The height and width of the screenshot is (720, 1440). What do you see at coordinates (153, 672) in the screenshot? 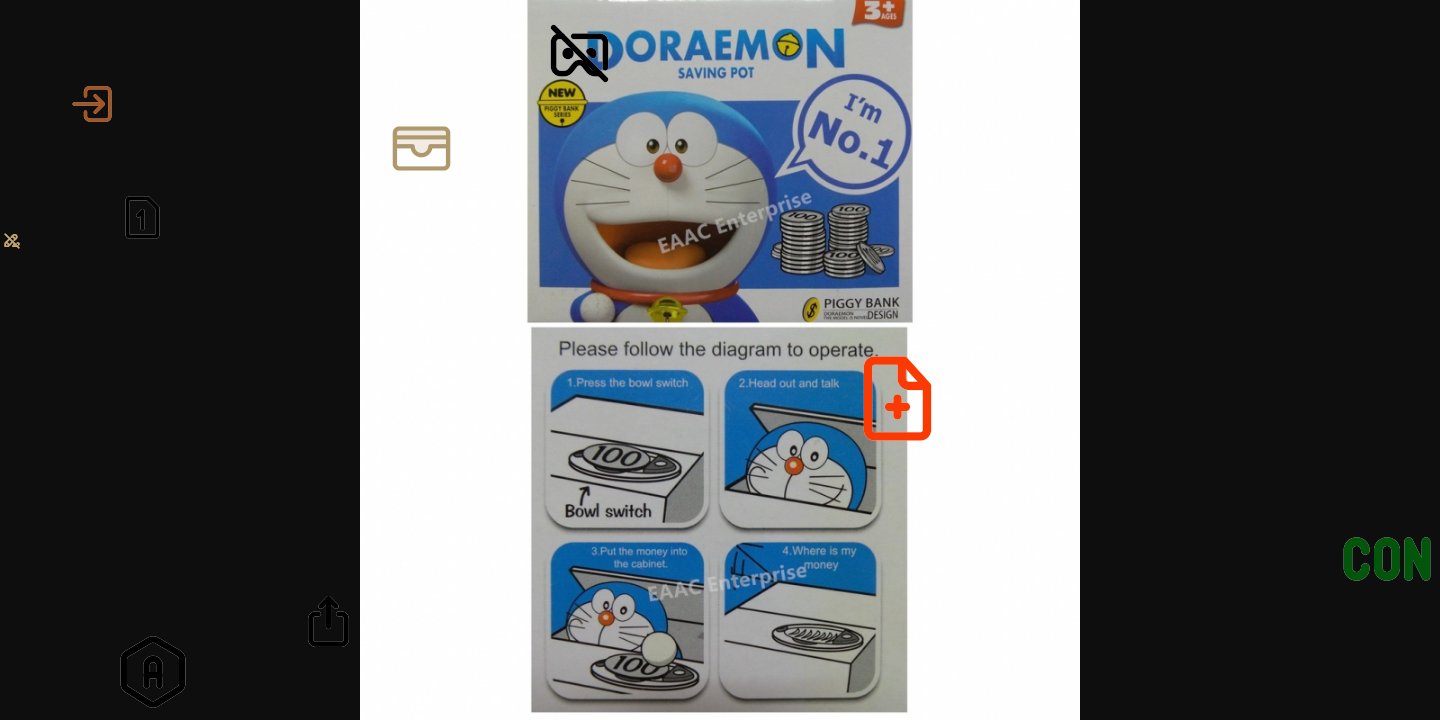
I see `select option A in a multi-choice interface` at bounding box center [153, 672].